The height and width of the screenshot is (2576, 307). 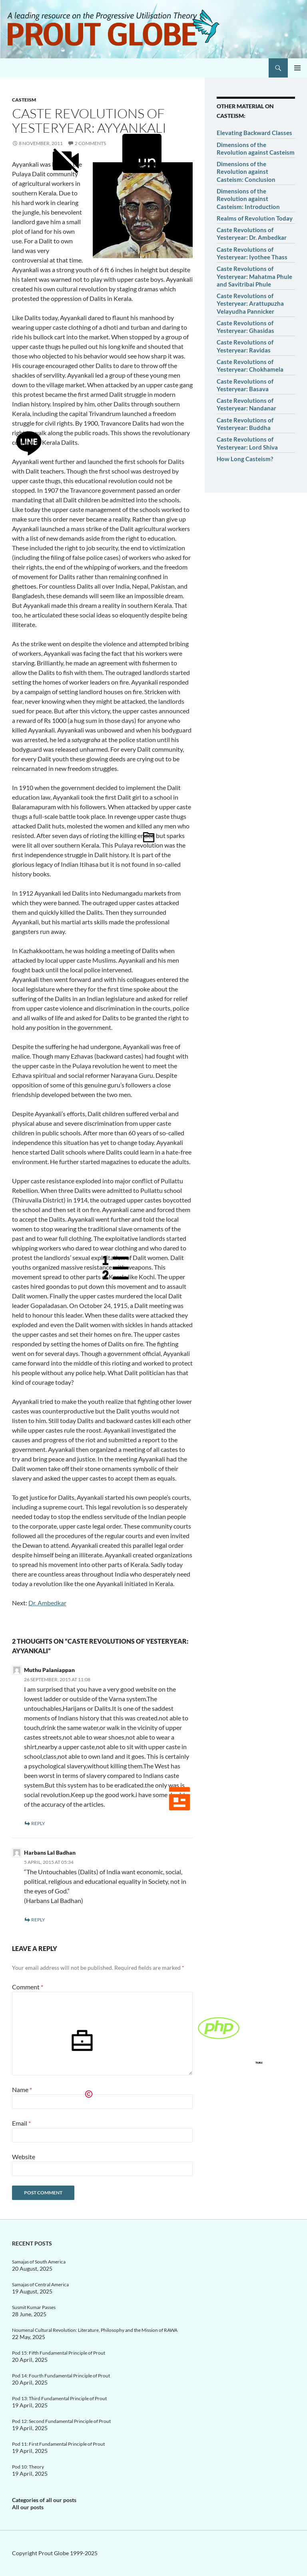 What do you see at coordinates (142, 153) in the screenshot?
I see `unjs javascript tools logo` at bounding box center [142, 153].